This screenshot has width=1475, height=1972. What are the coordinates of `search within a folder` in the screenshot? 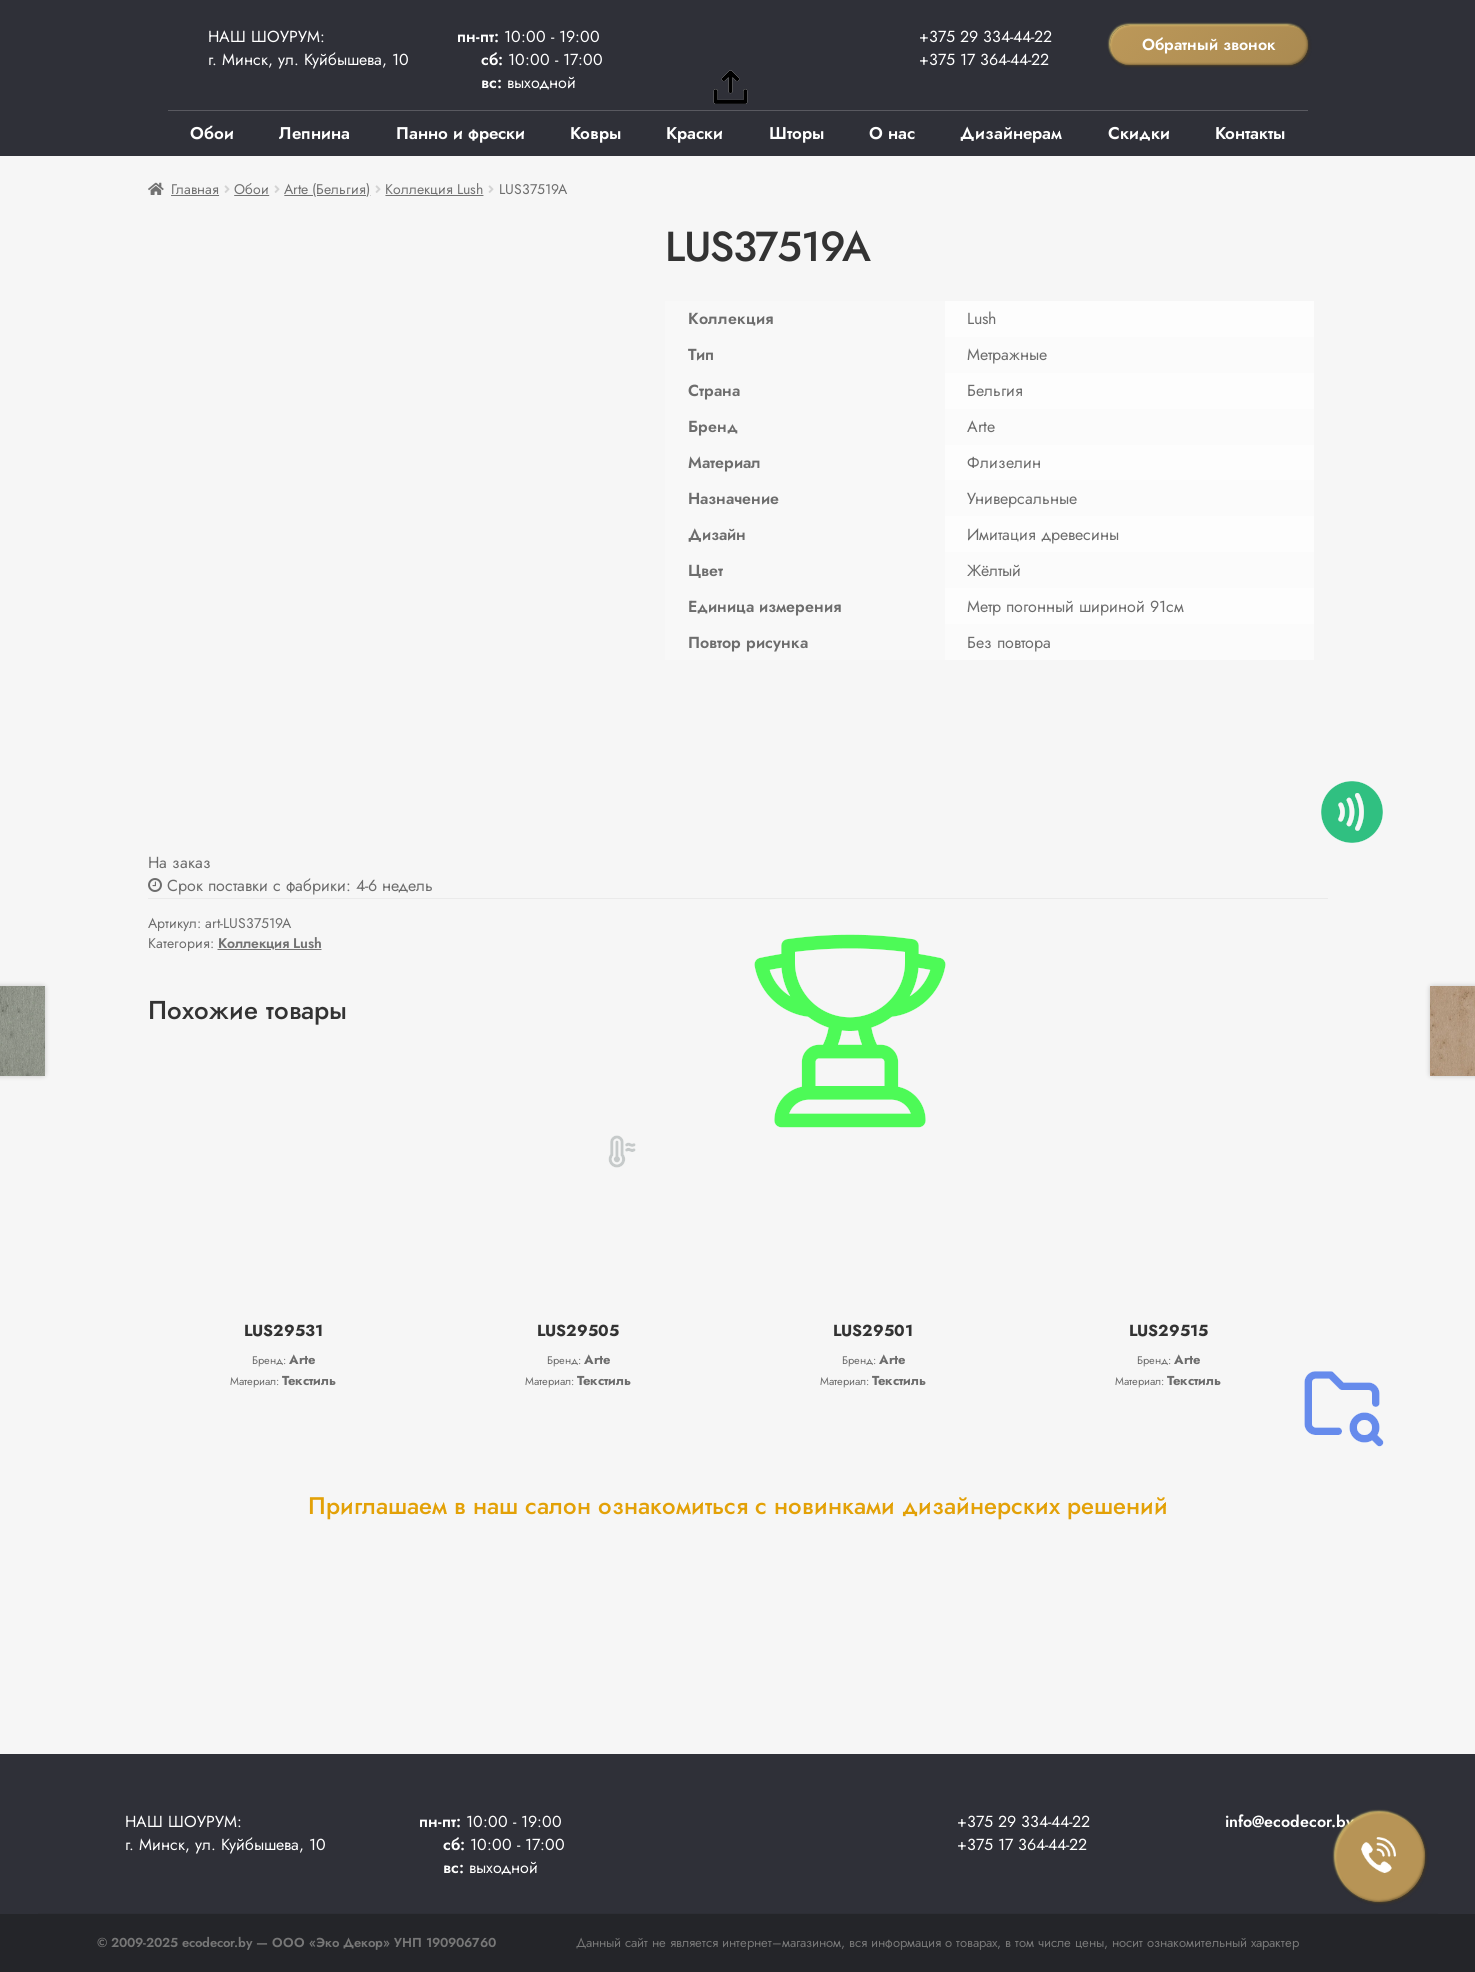 It's located at (1342, 1405).